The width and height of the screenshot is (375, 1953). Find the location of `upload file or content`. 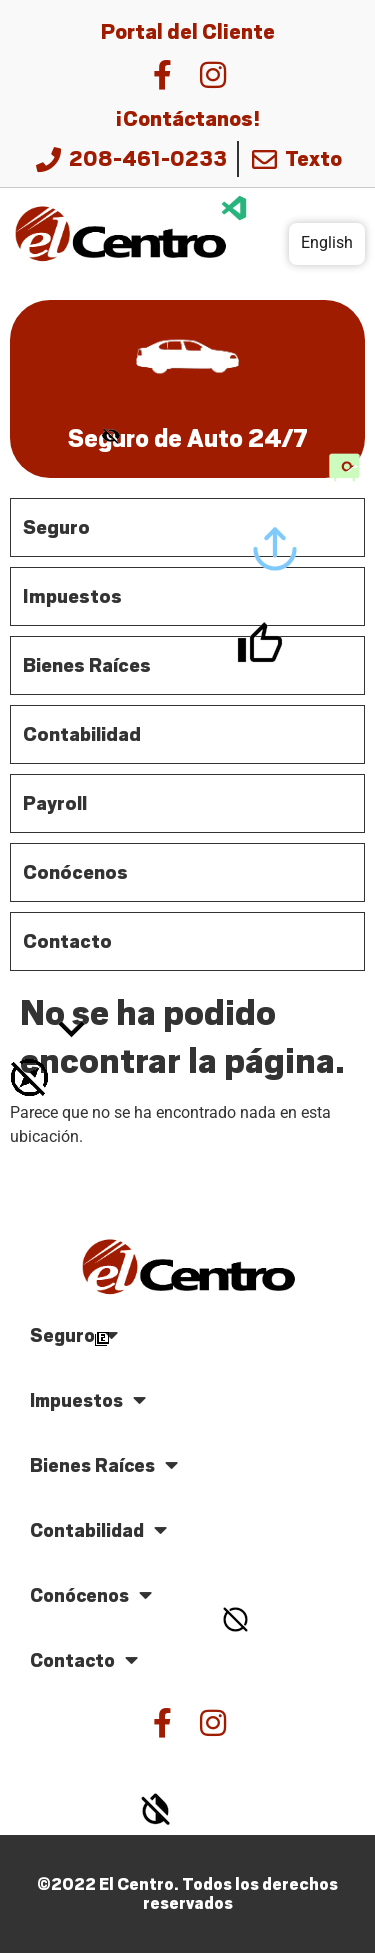

upload file or content is located at coordinates (275, 549).